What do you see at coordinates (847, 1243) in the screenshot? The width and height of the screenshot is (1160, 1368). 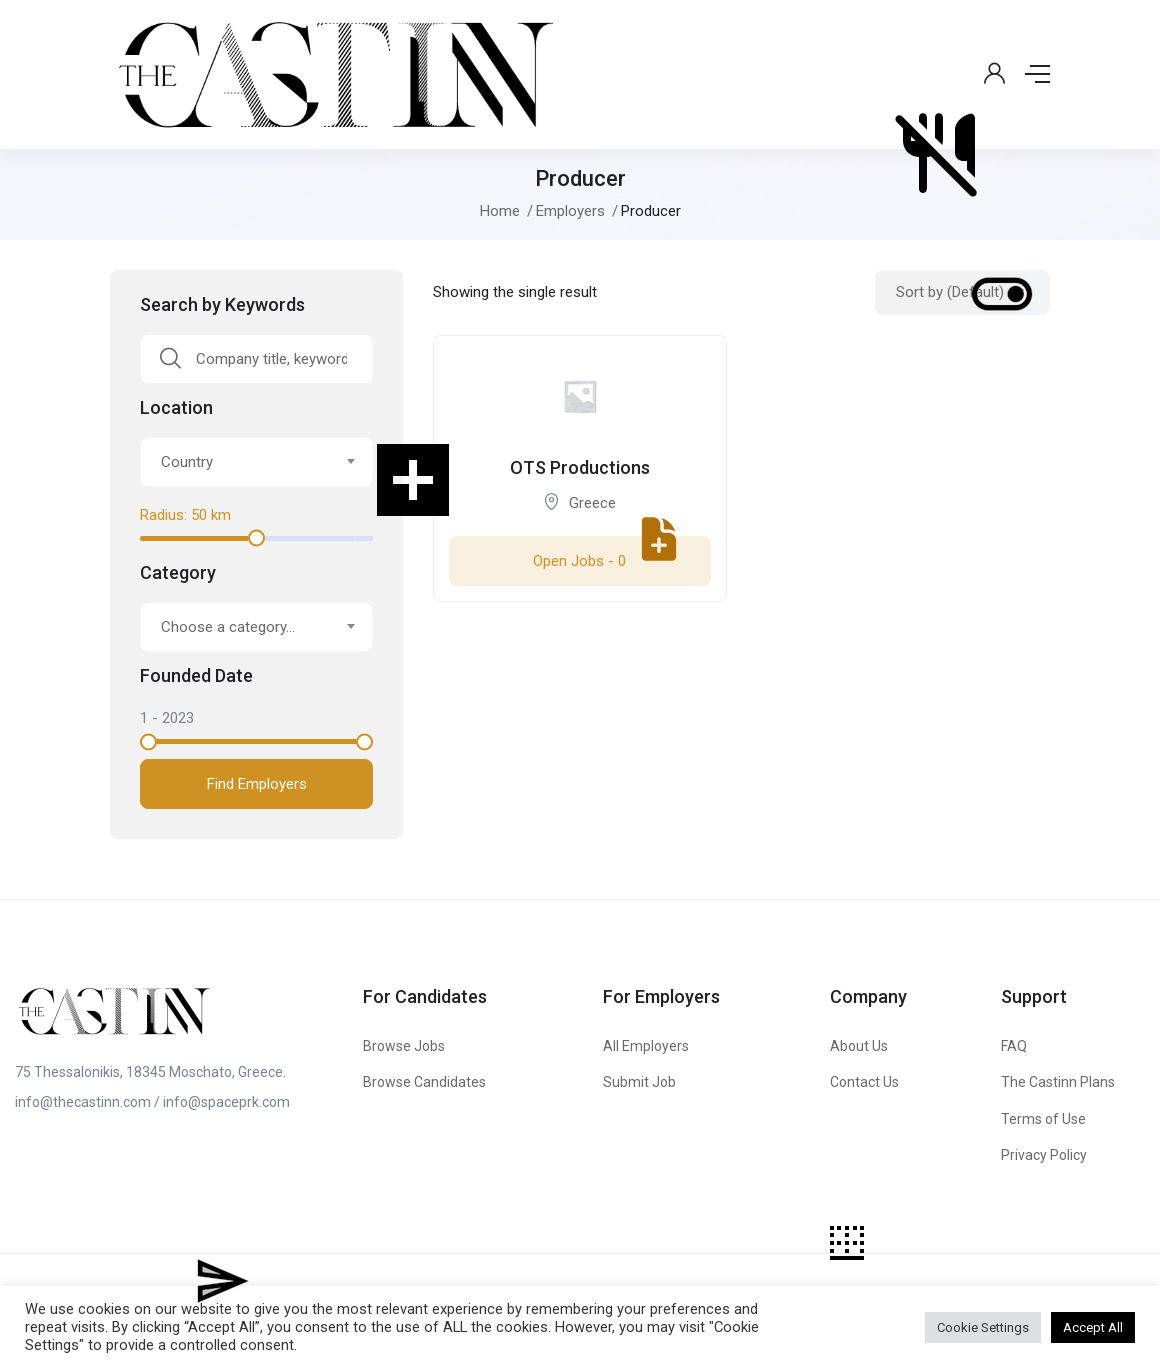 I see `apply border to bottom edge of cell or table` at bounding box center [847, 1243].